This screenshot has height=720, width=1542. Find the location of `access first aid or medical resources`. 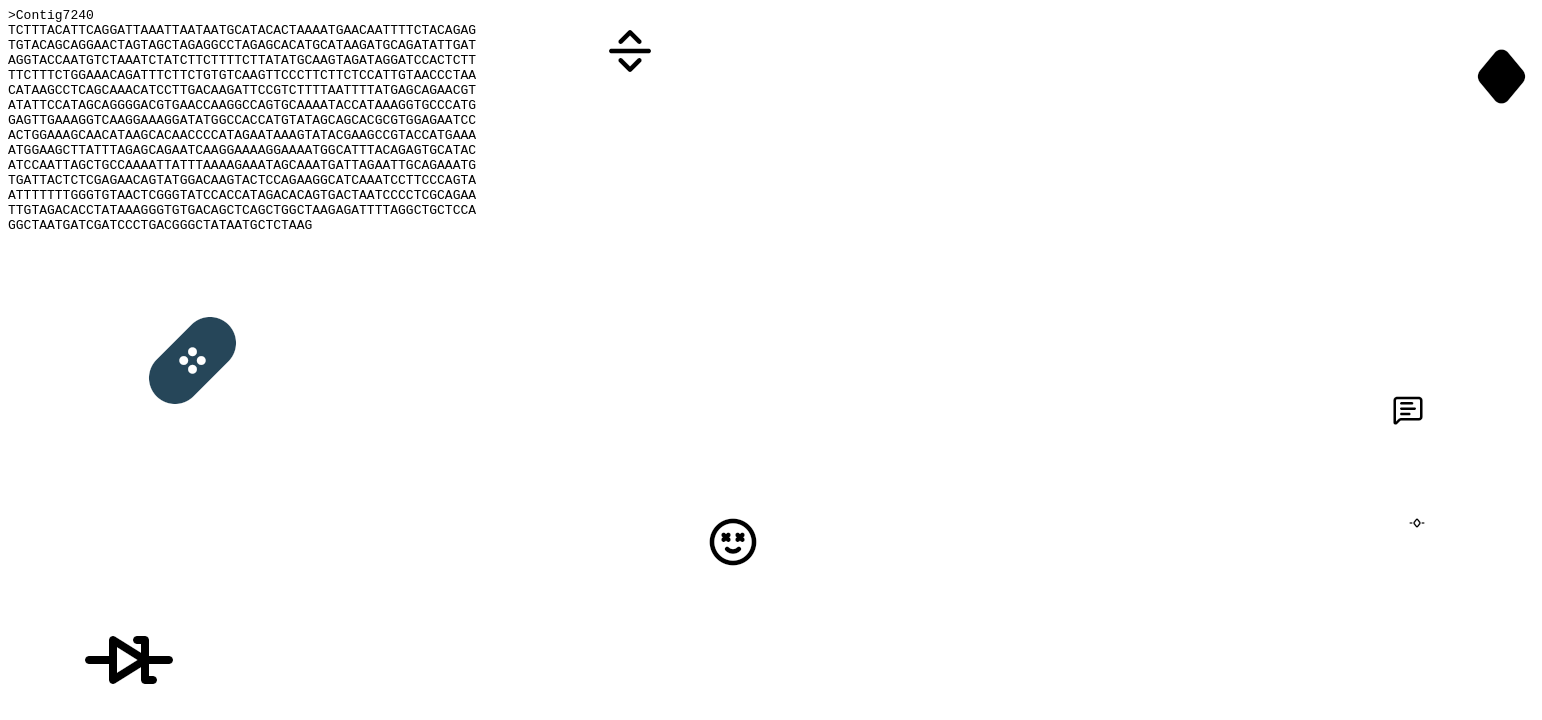

access first aid or medical resources is located at coordinates (192, 360).